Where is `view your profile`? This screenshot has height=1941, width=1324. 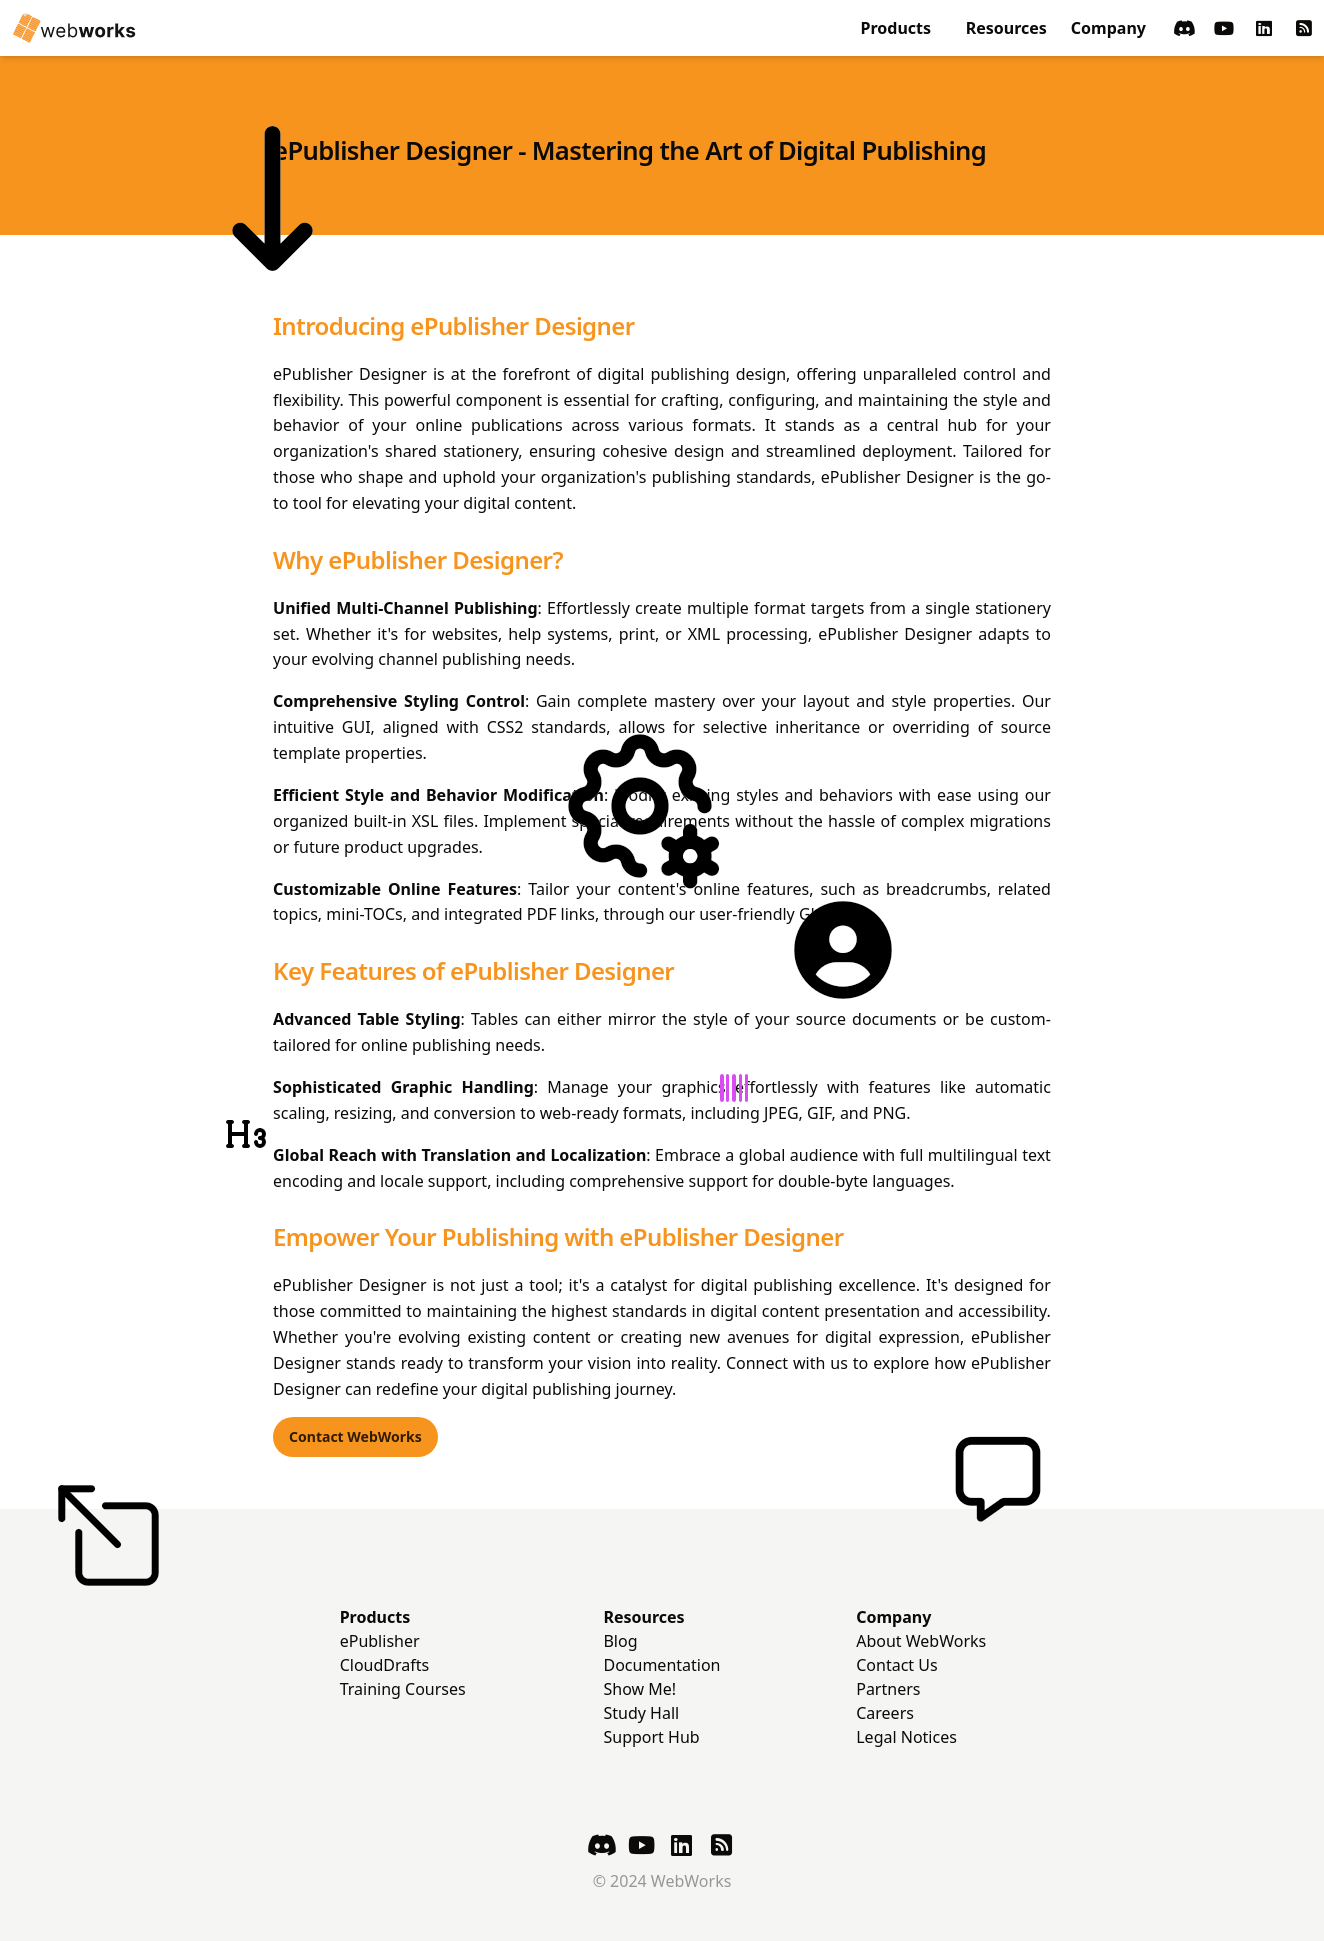 view your profile is located at coordinates (843, 950).